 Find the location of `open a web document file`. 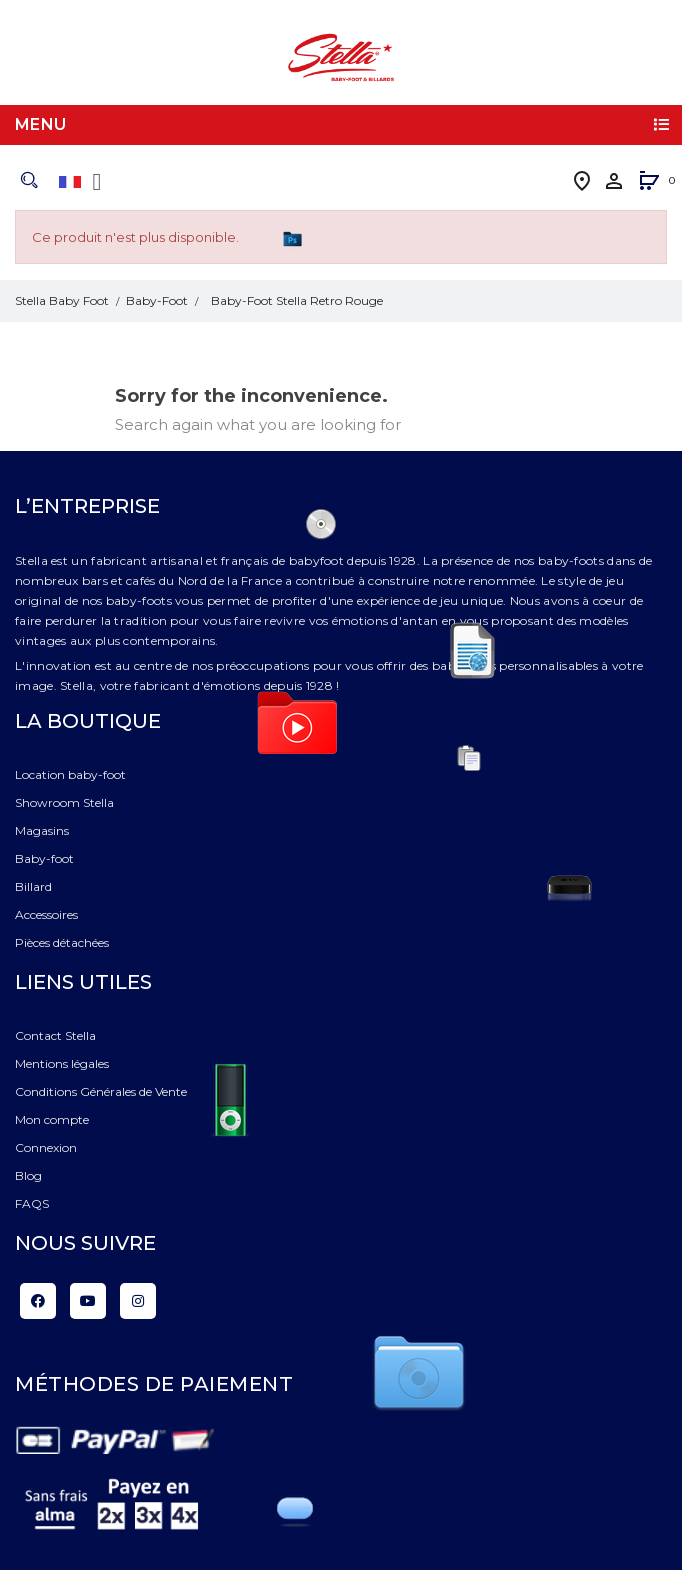

open a web document file is located at coordinates (472, 650).